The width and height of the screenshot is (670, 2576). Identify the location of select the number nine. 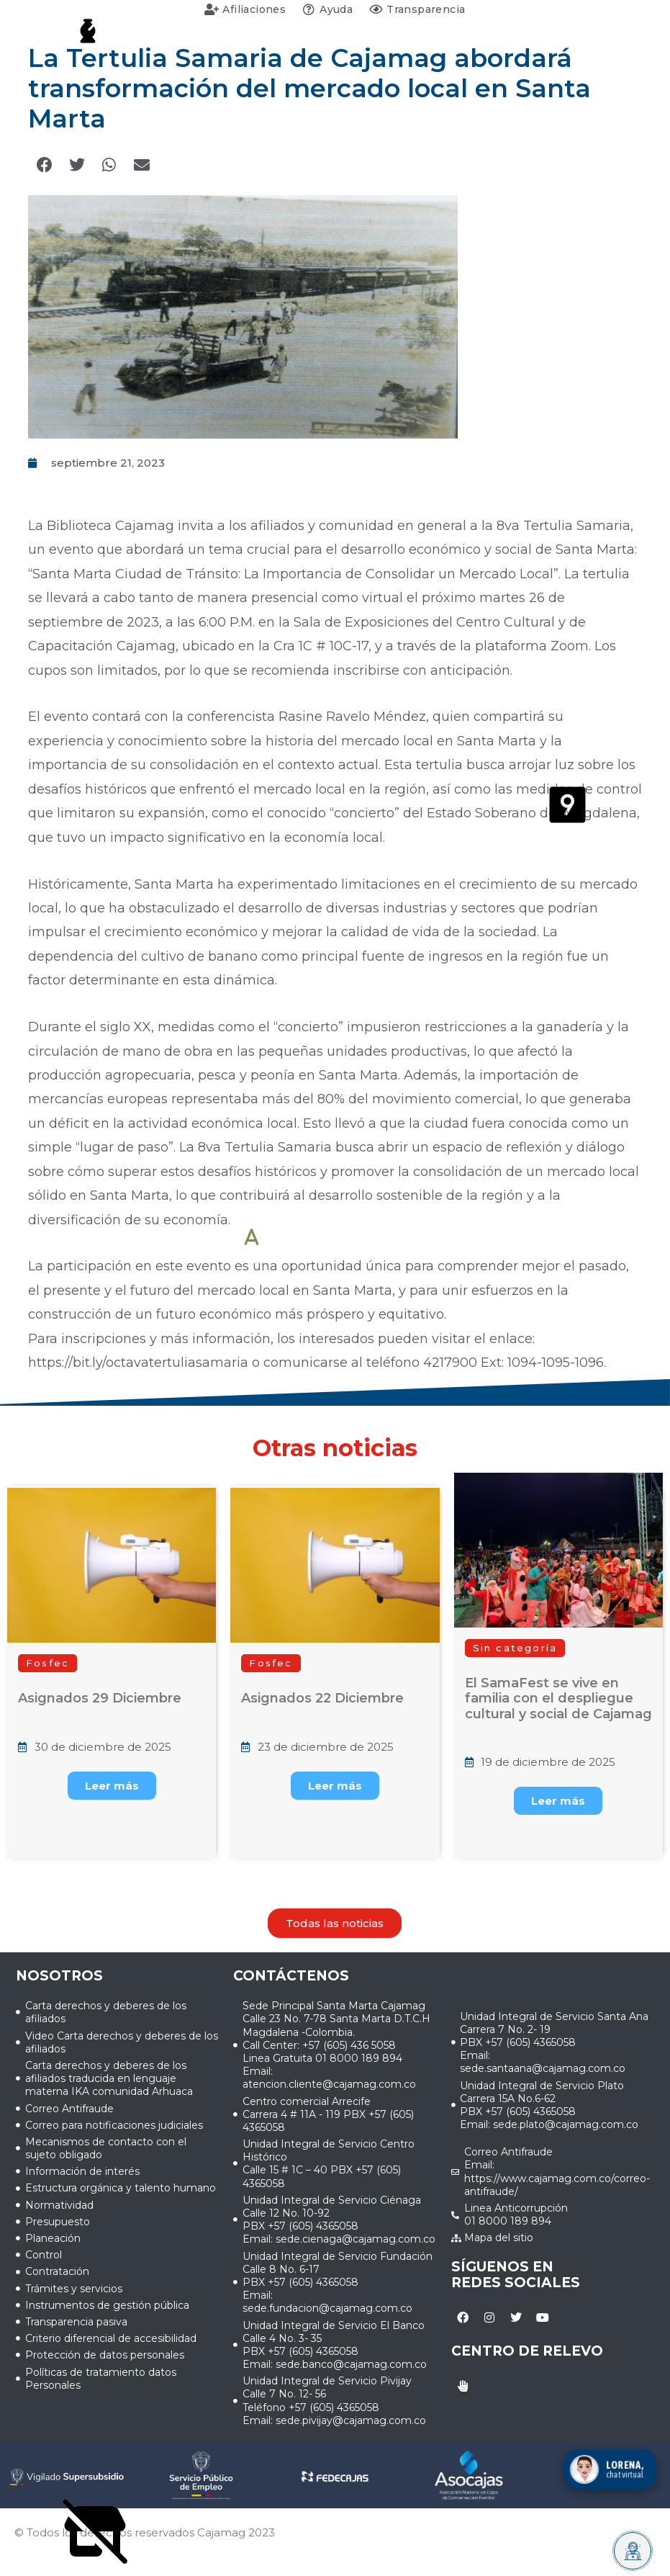
(567, 804).